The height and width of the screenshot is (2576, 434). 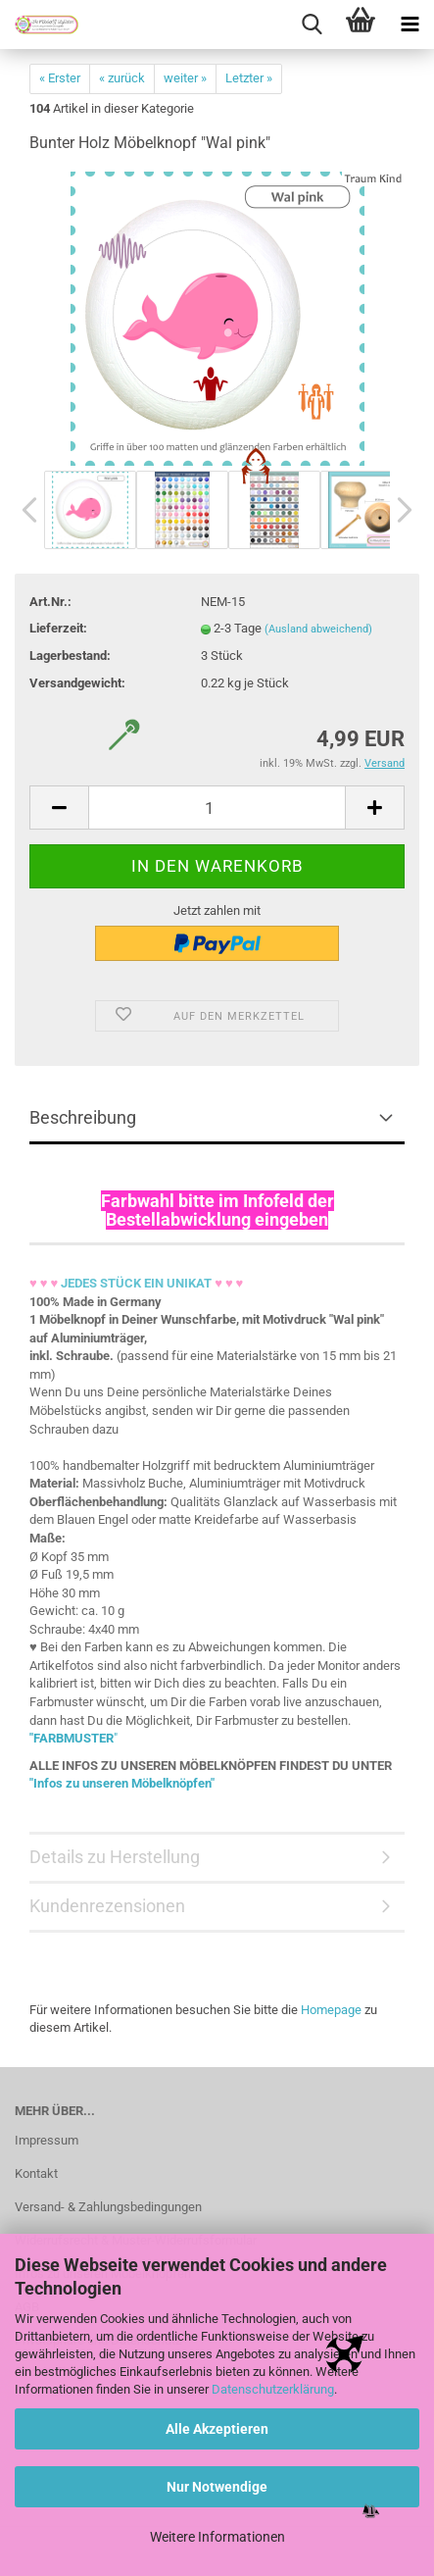 What do you see at coordinates (211, 383) in the screenshot?
I see `indicates unknown or uncertain status` at bounding box center [211, 383].